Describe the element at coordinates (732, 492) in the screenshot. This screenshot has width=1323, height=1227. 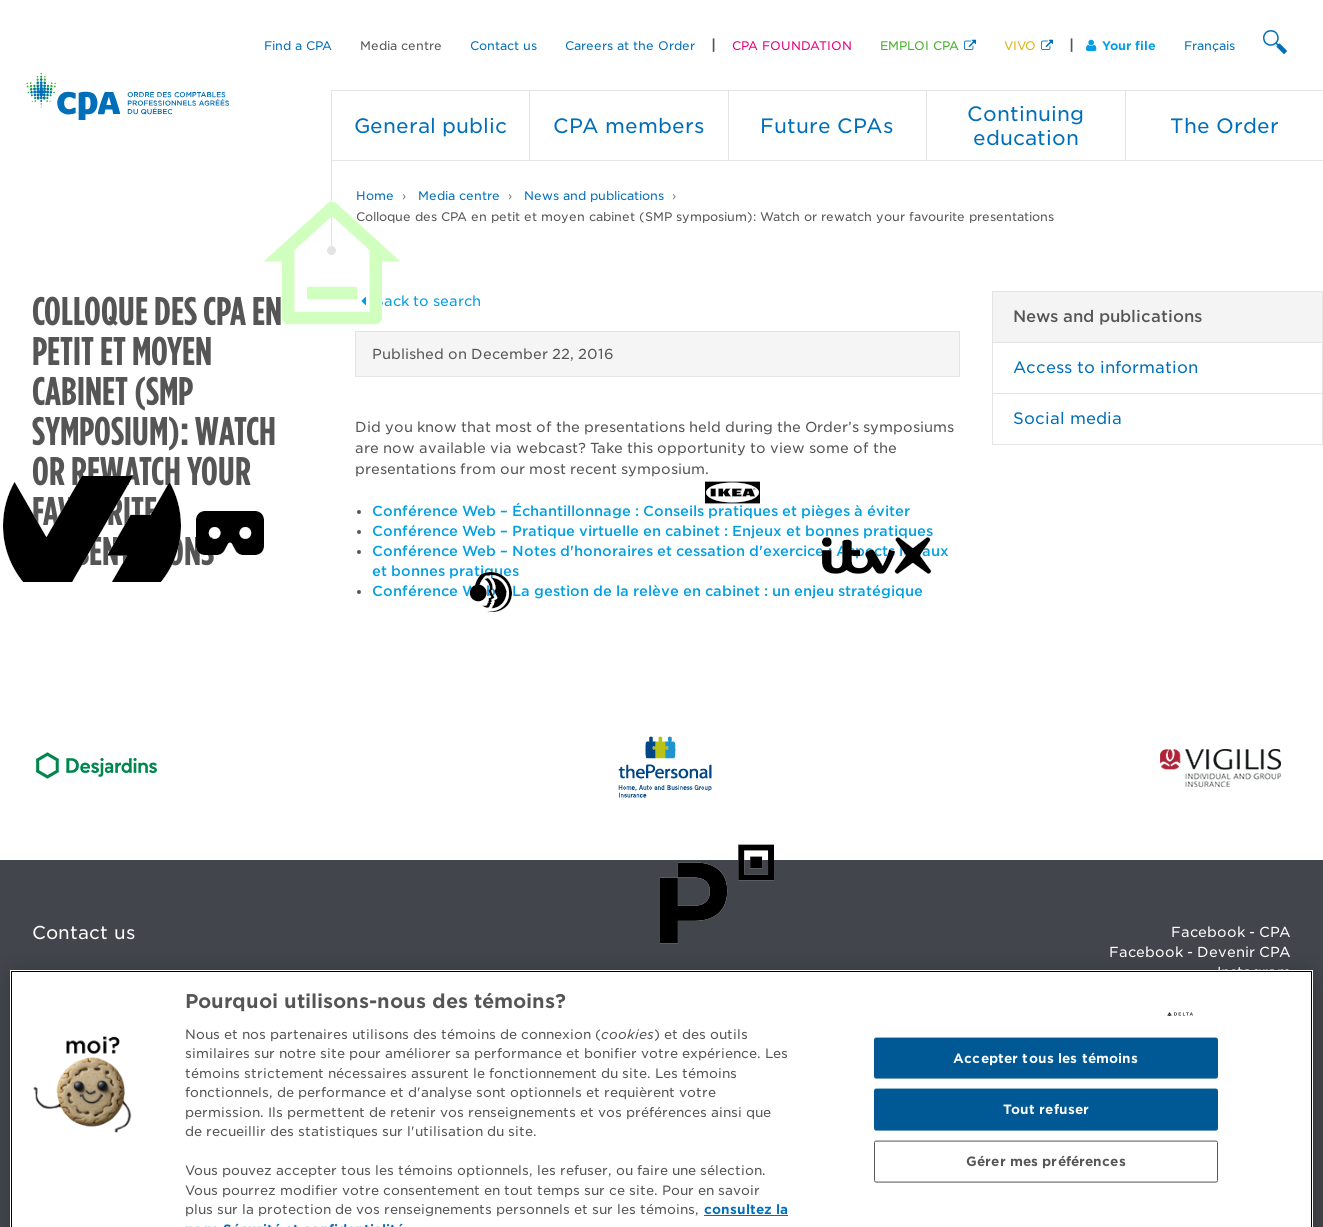
I see `IKEA brand logo` at that location.